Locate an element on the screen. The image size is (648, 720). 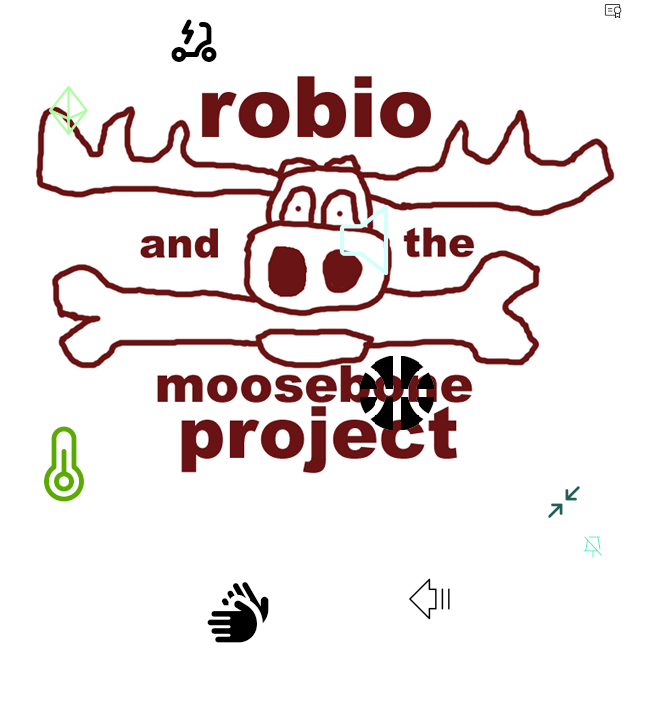
unpin this item is located at coordinates (593, 546).